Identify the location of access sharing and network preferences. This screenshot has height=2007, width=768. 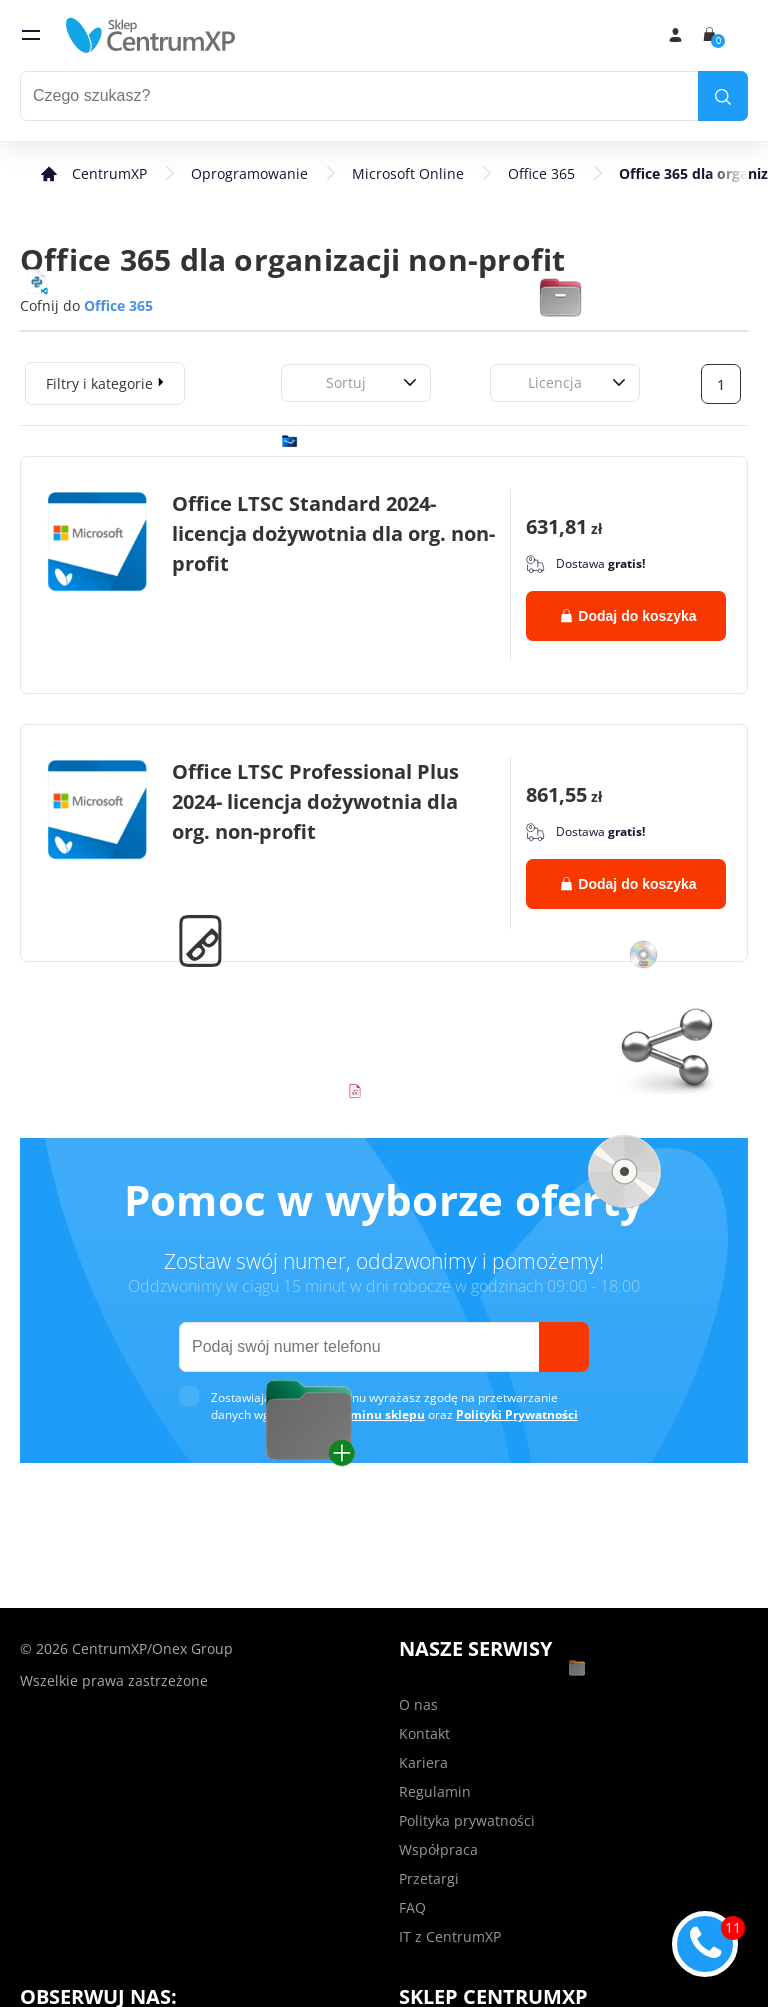
(665, 1044).